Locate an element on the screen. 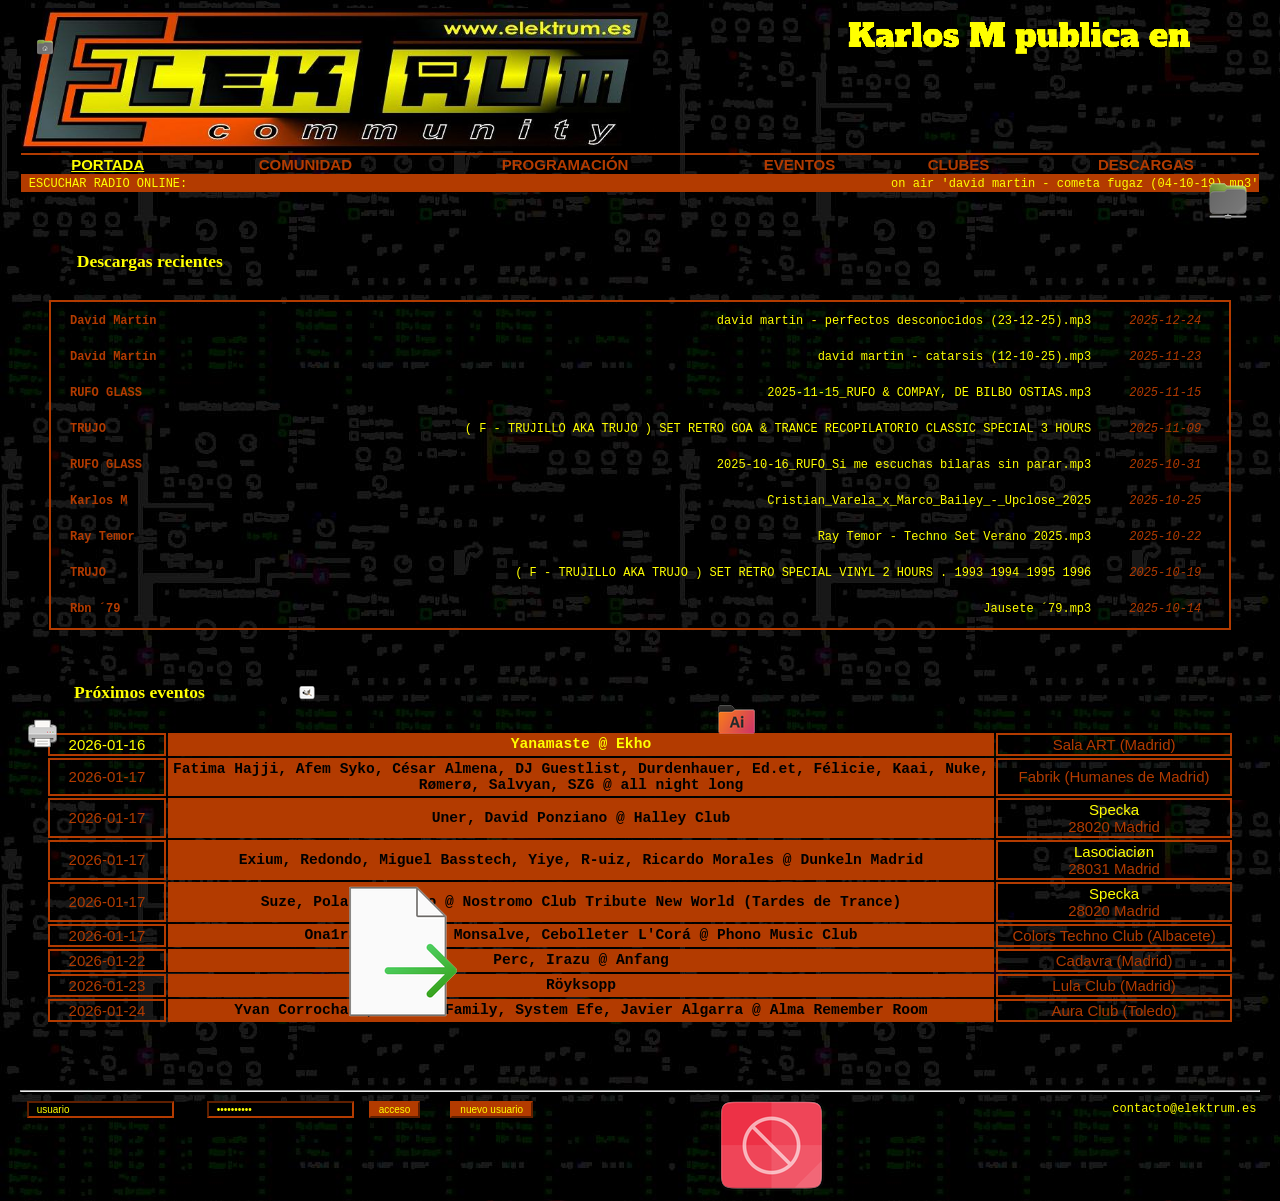 The width and height of the screenshot is (1280, 1201). open folder containing Adobe Illustrator files is located at coordinates (736, 720).